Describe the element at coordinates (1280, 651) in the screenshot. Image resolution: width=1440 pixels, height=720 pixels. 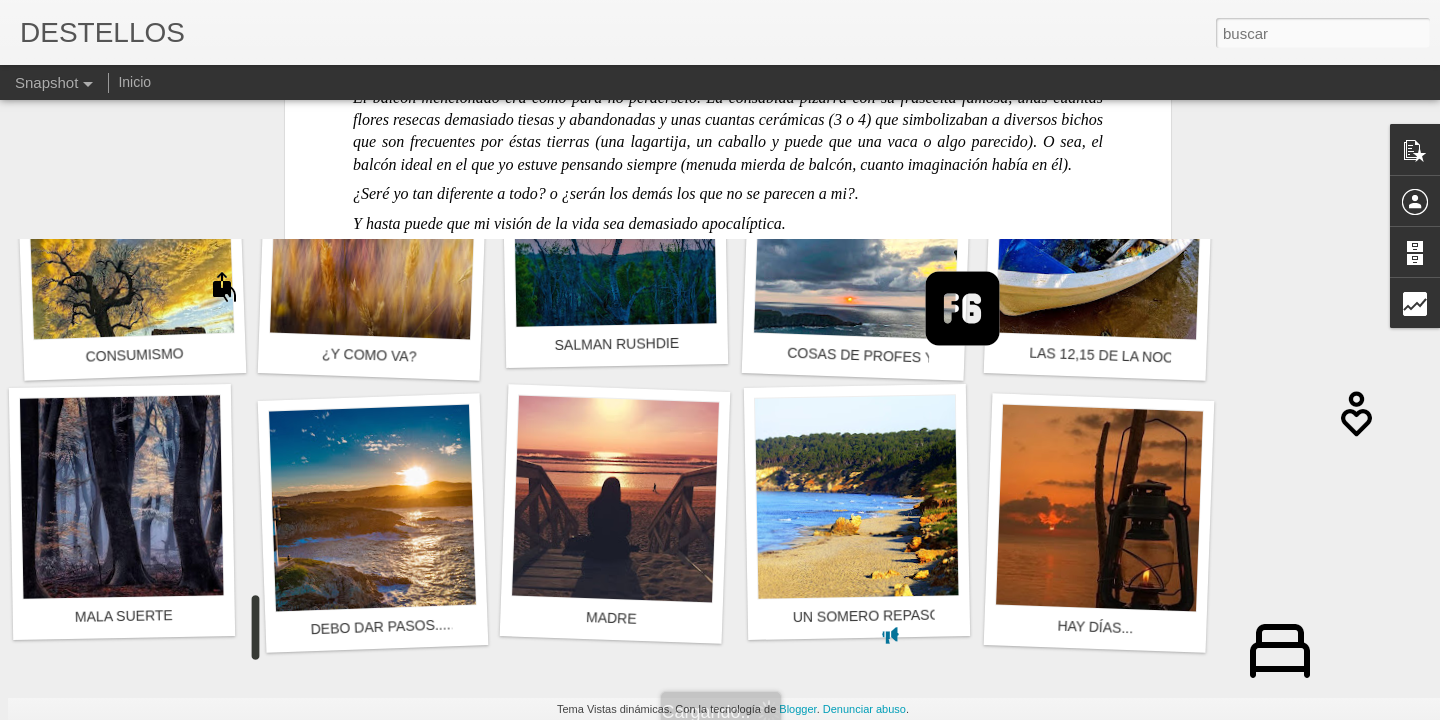
I see `select single bed accommodation` at that location.